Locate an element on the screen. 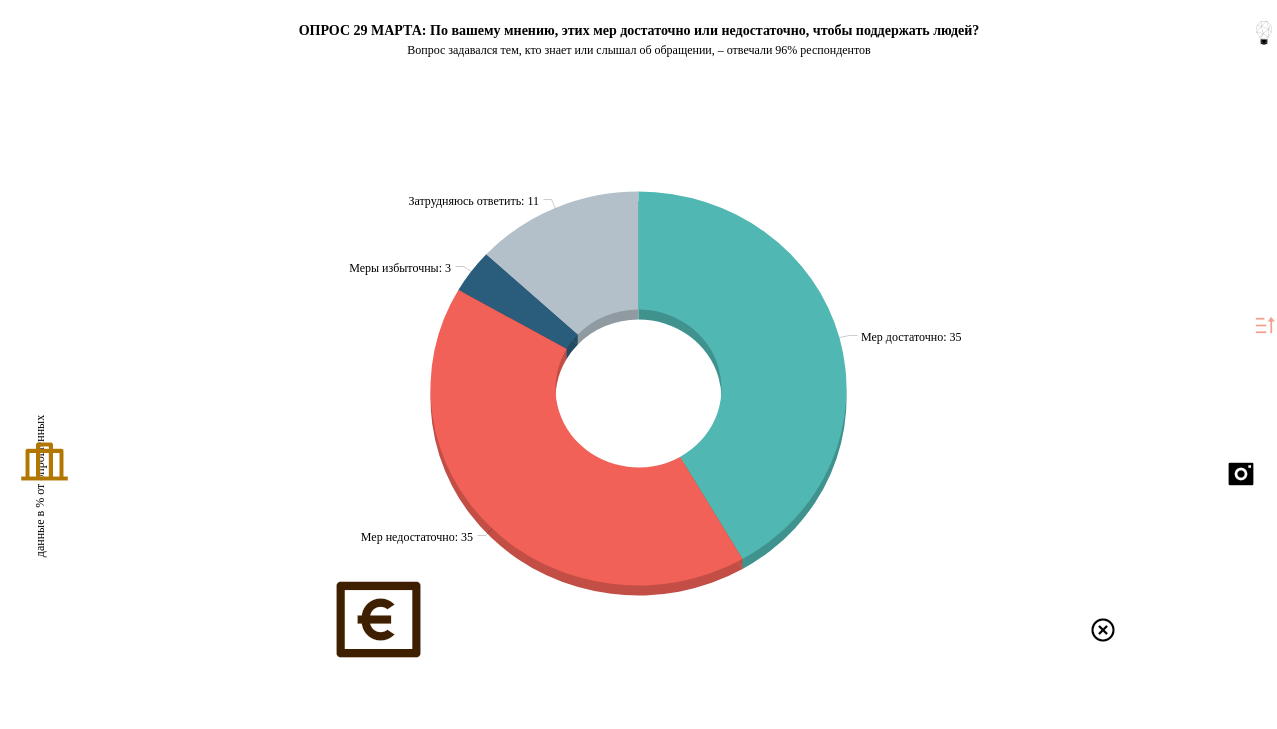 The width and height of the screenshot is (1277, 729). open camera to take a photo is located at coordinates (1241, 474).